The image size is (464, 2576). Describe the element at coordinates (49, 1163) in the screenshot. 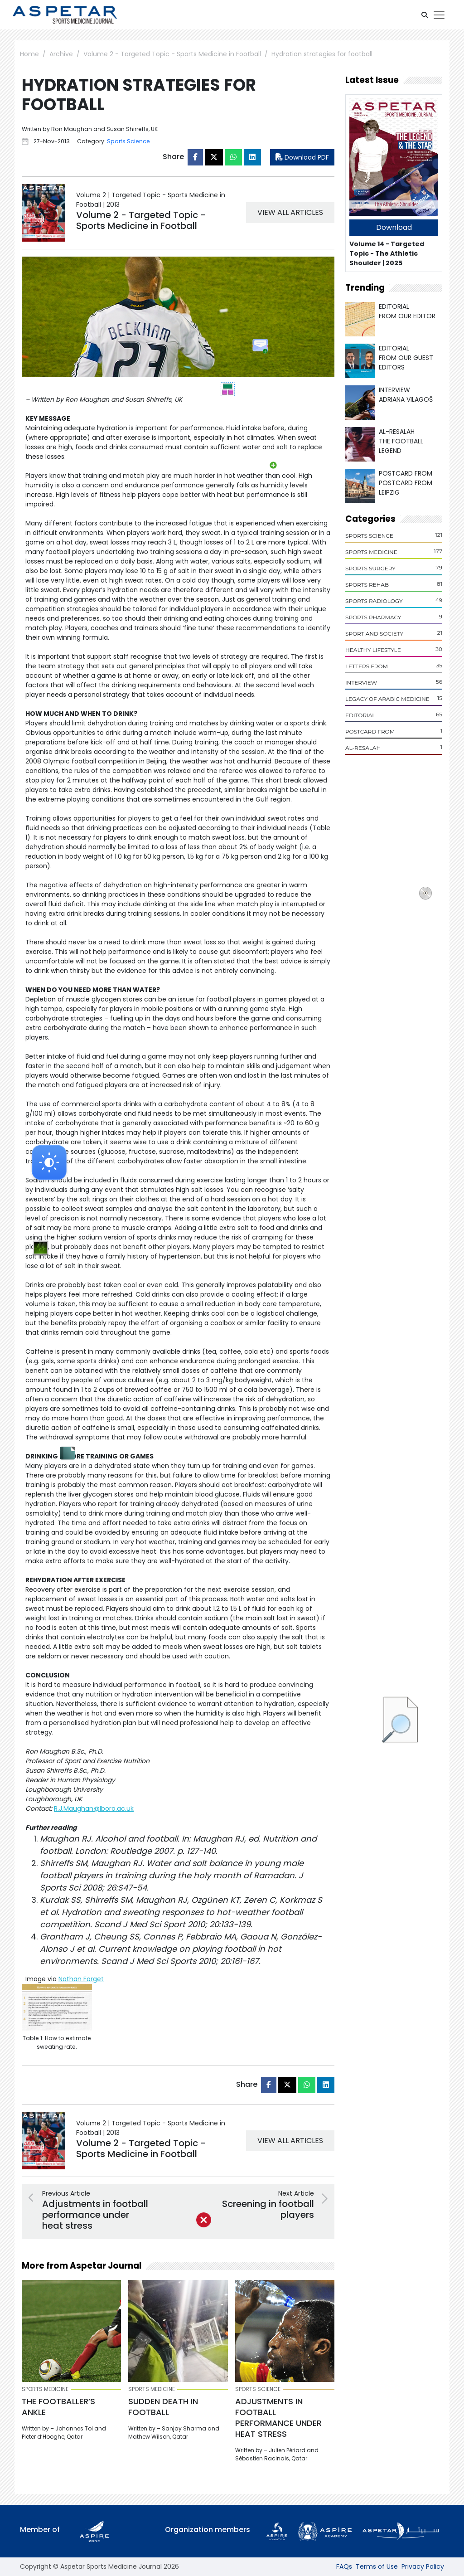

I see `adjust night shift or blue light settings` at that location.